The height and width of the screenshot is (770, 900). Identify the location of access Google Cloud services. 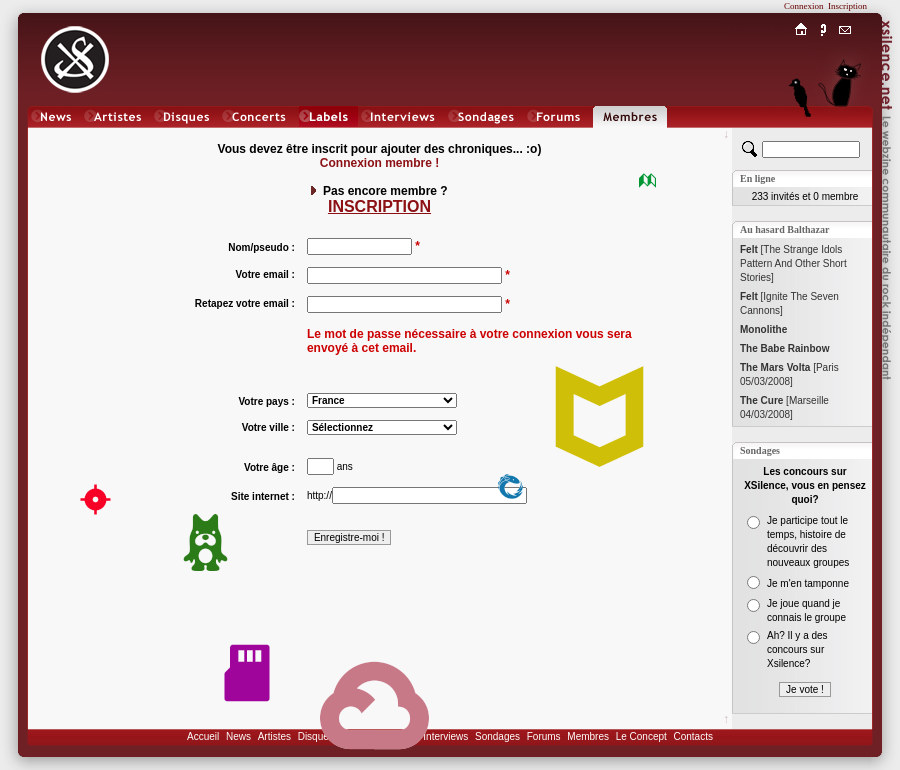
(374, 705).